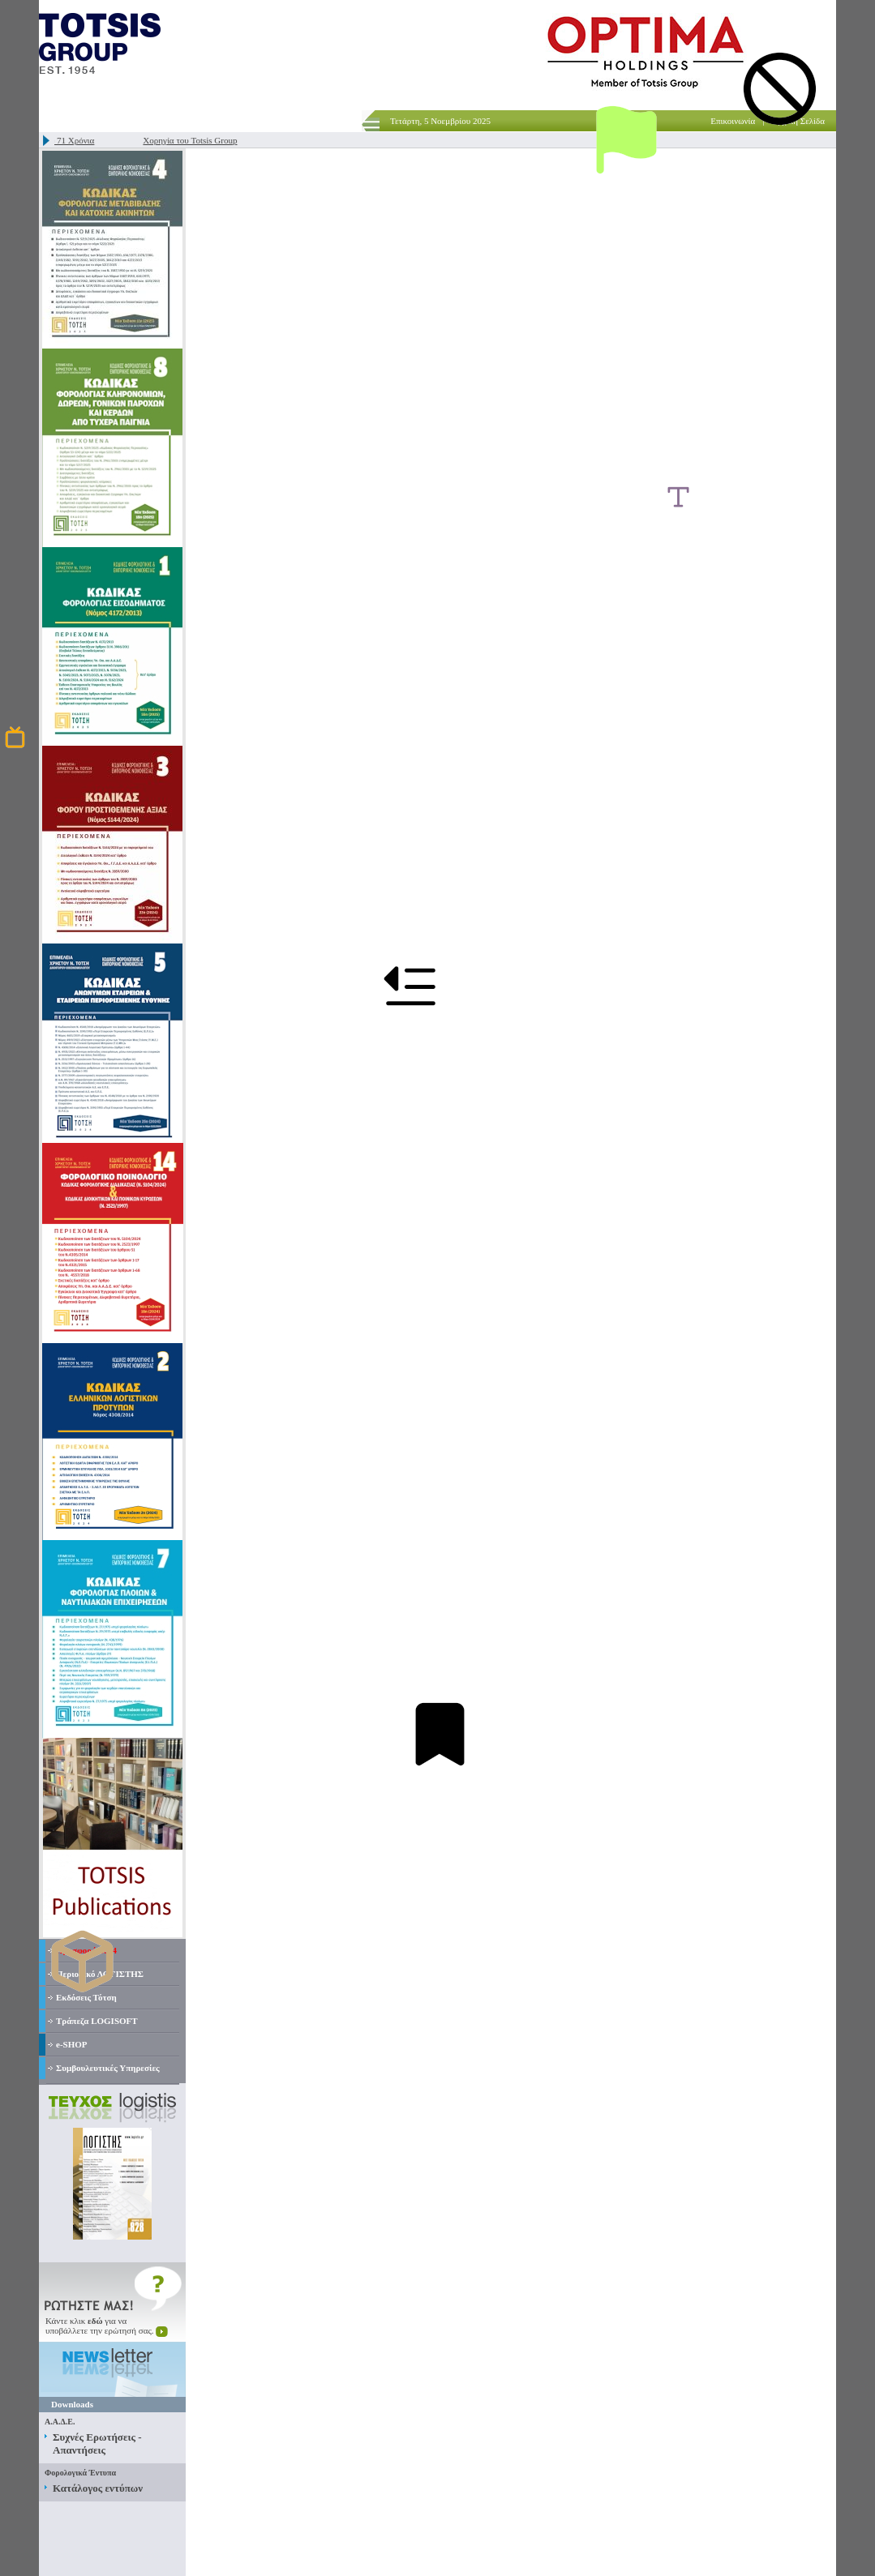 The width and height of the screenshot is (875, 2576). I want to click on indicates blocked or prohibited action, so click(779, 88).